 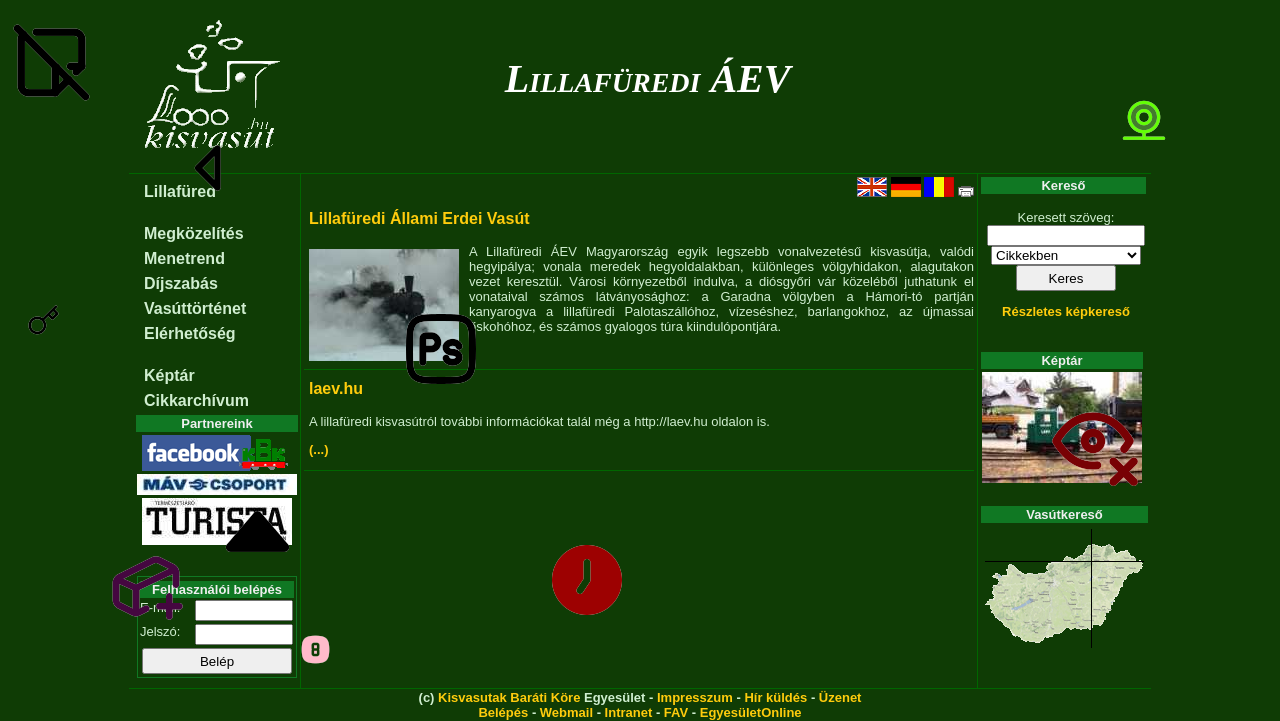 I want to click on access security or password settings, so click(x=43, y=320).